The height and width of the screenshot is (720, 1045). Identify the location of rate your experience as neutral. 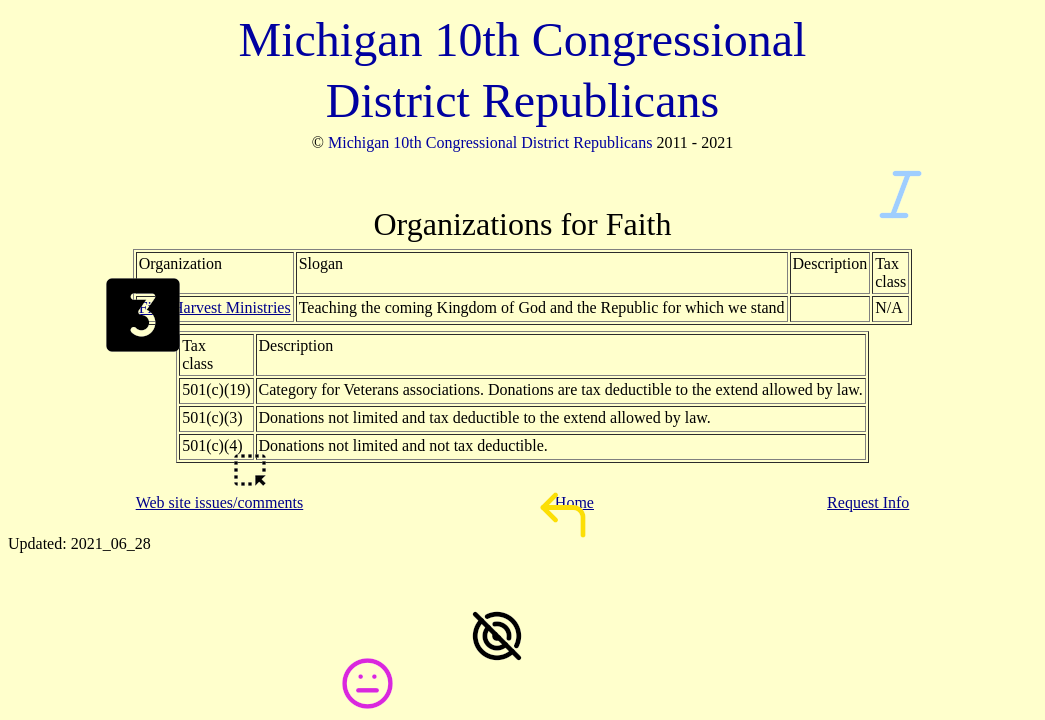
(367, 683).